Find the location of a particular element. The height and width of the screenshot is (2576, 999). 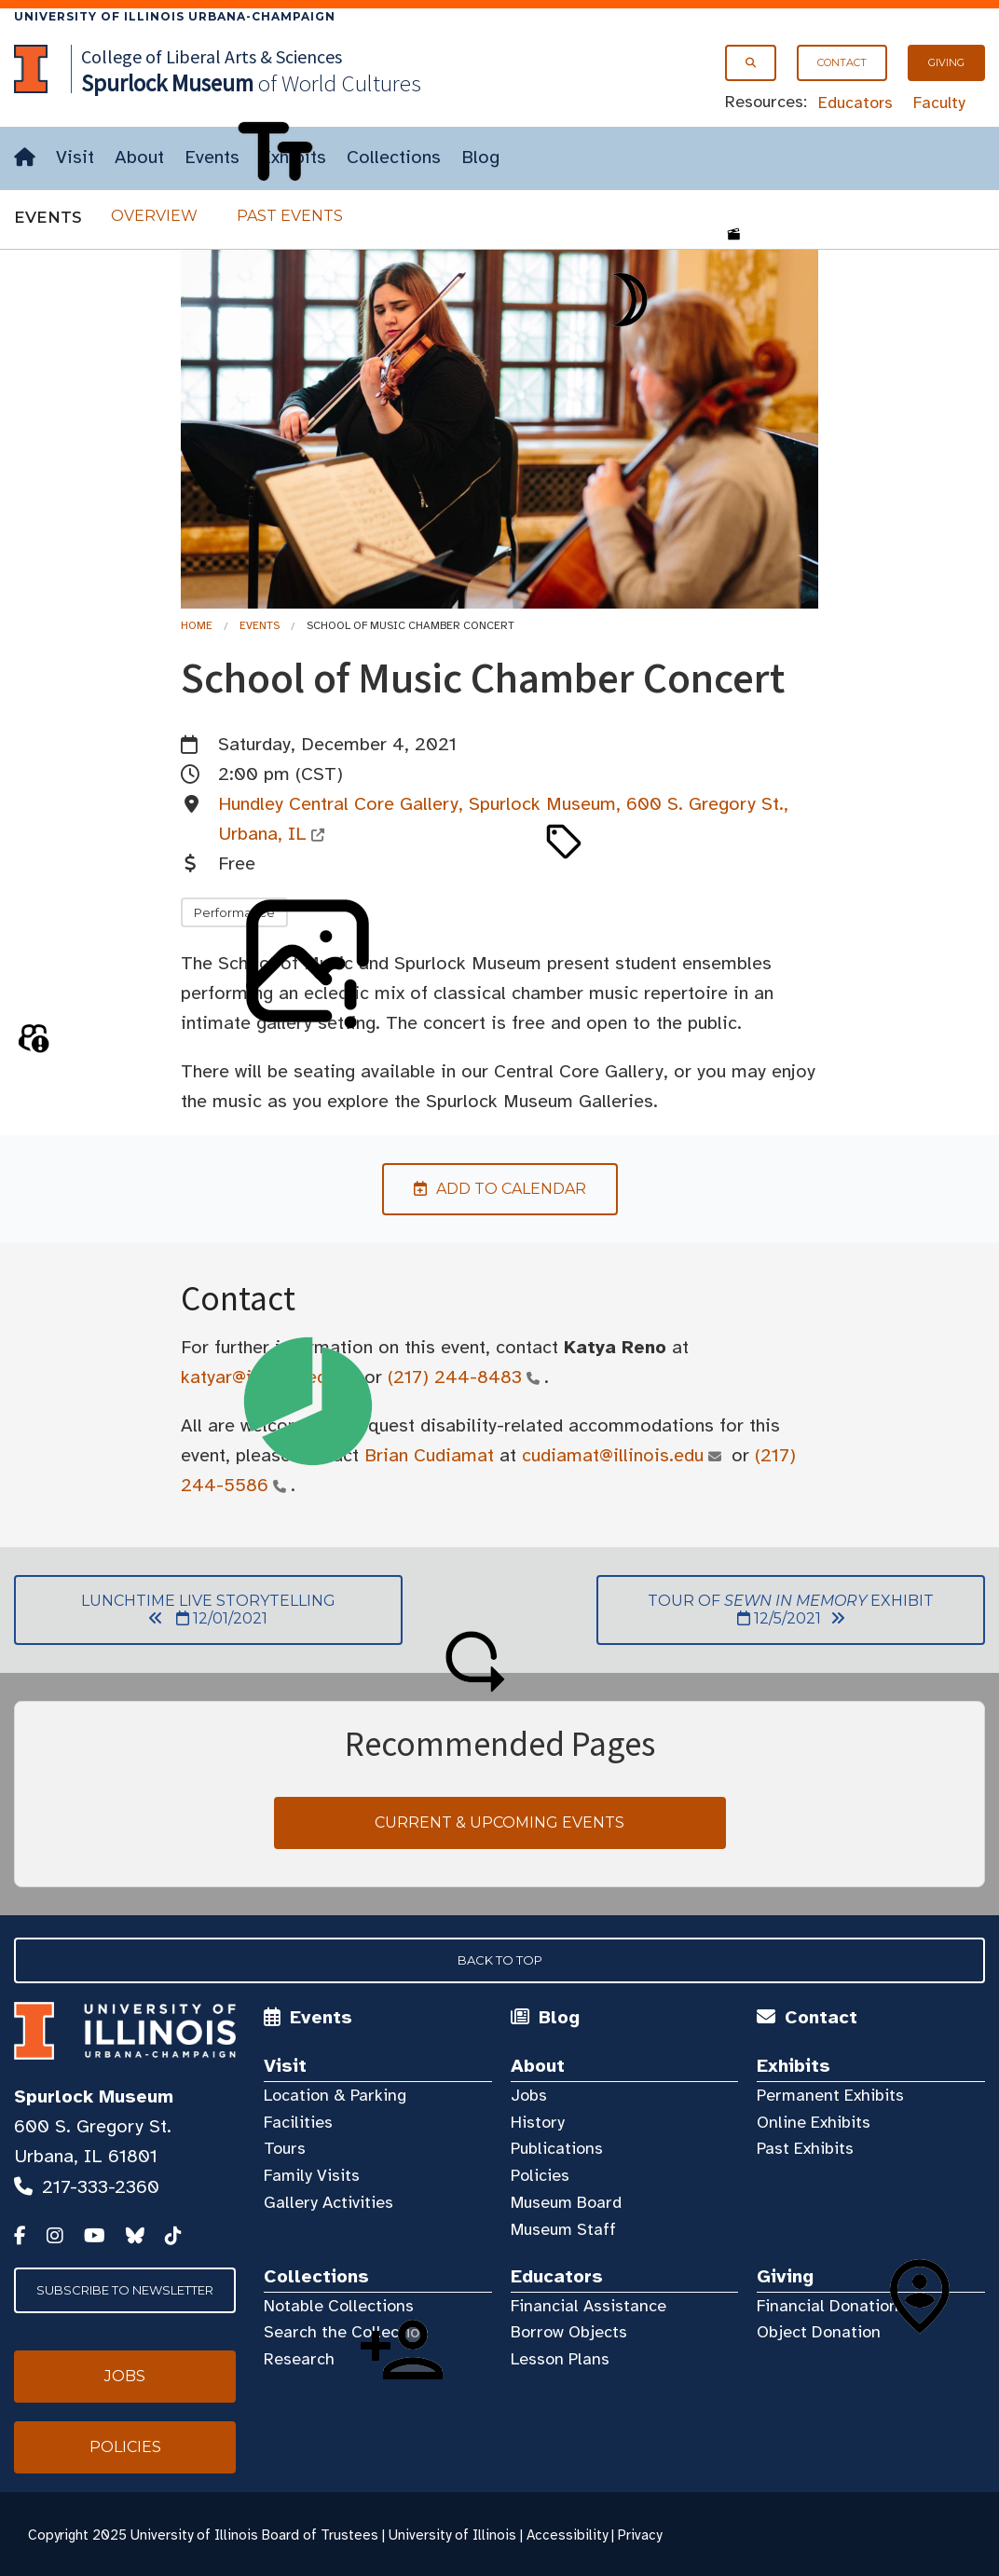

indicates a warning or issue with GitHub Copilot is located at coordinates (34, 1037).